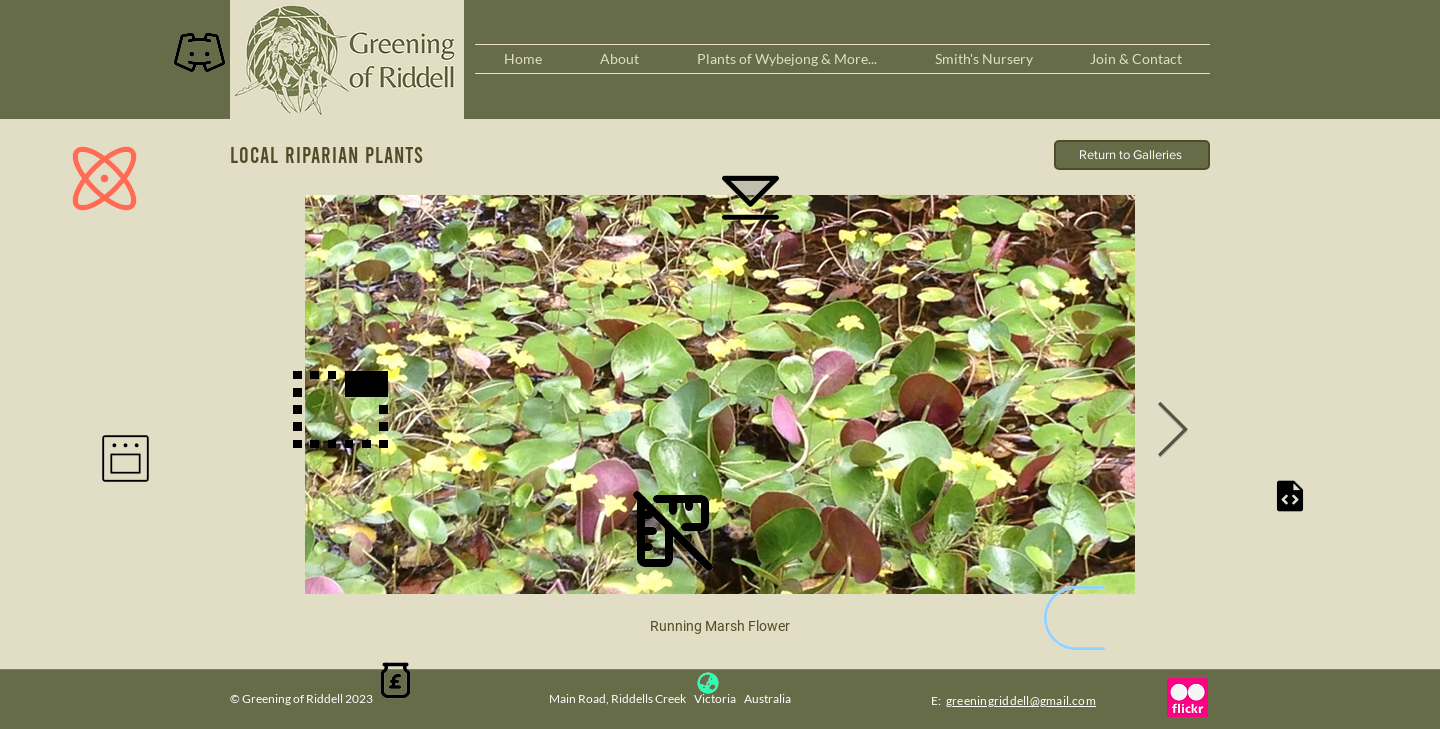 This screenshot has height=729, width=1440. I want to click on access oven or cooking appliance controls, so click(125, 458).